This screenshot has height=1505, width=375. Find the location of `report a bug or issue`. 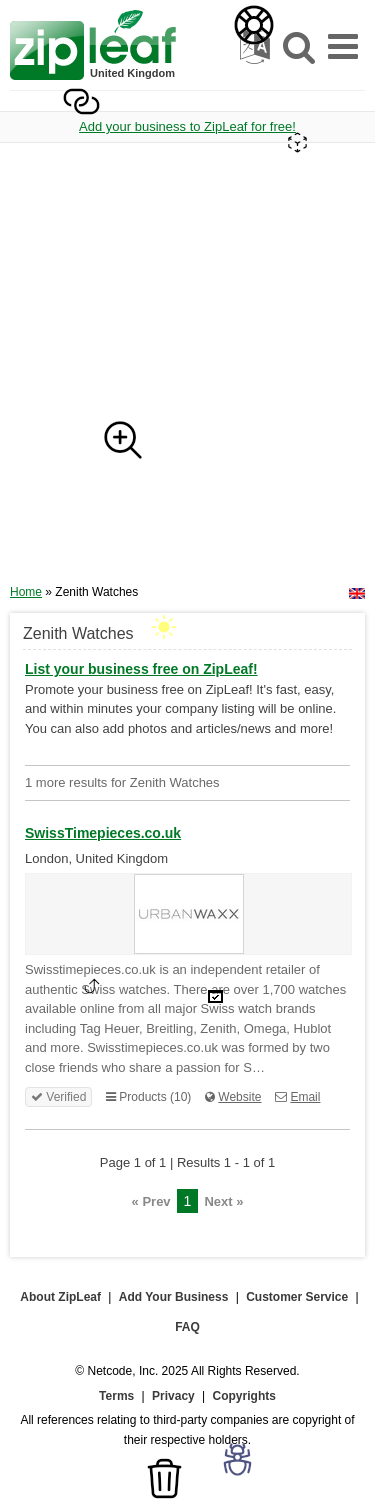

report a bug or issue is located at coordinates (237, 1459).